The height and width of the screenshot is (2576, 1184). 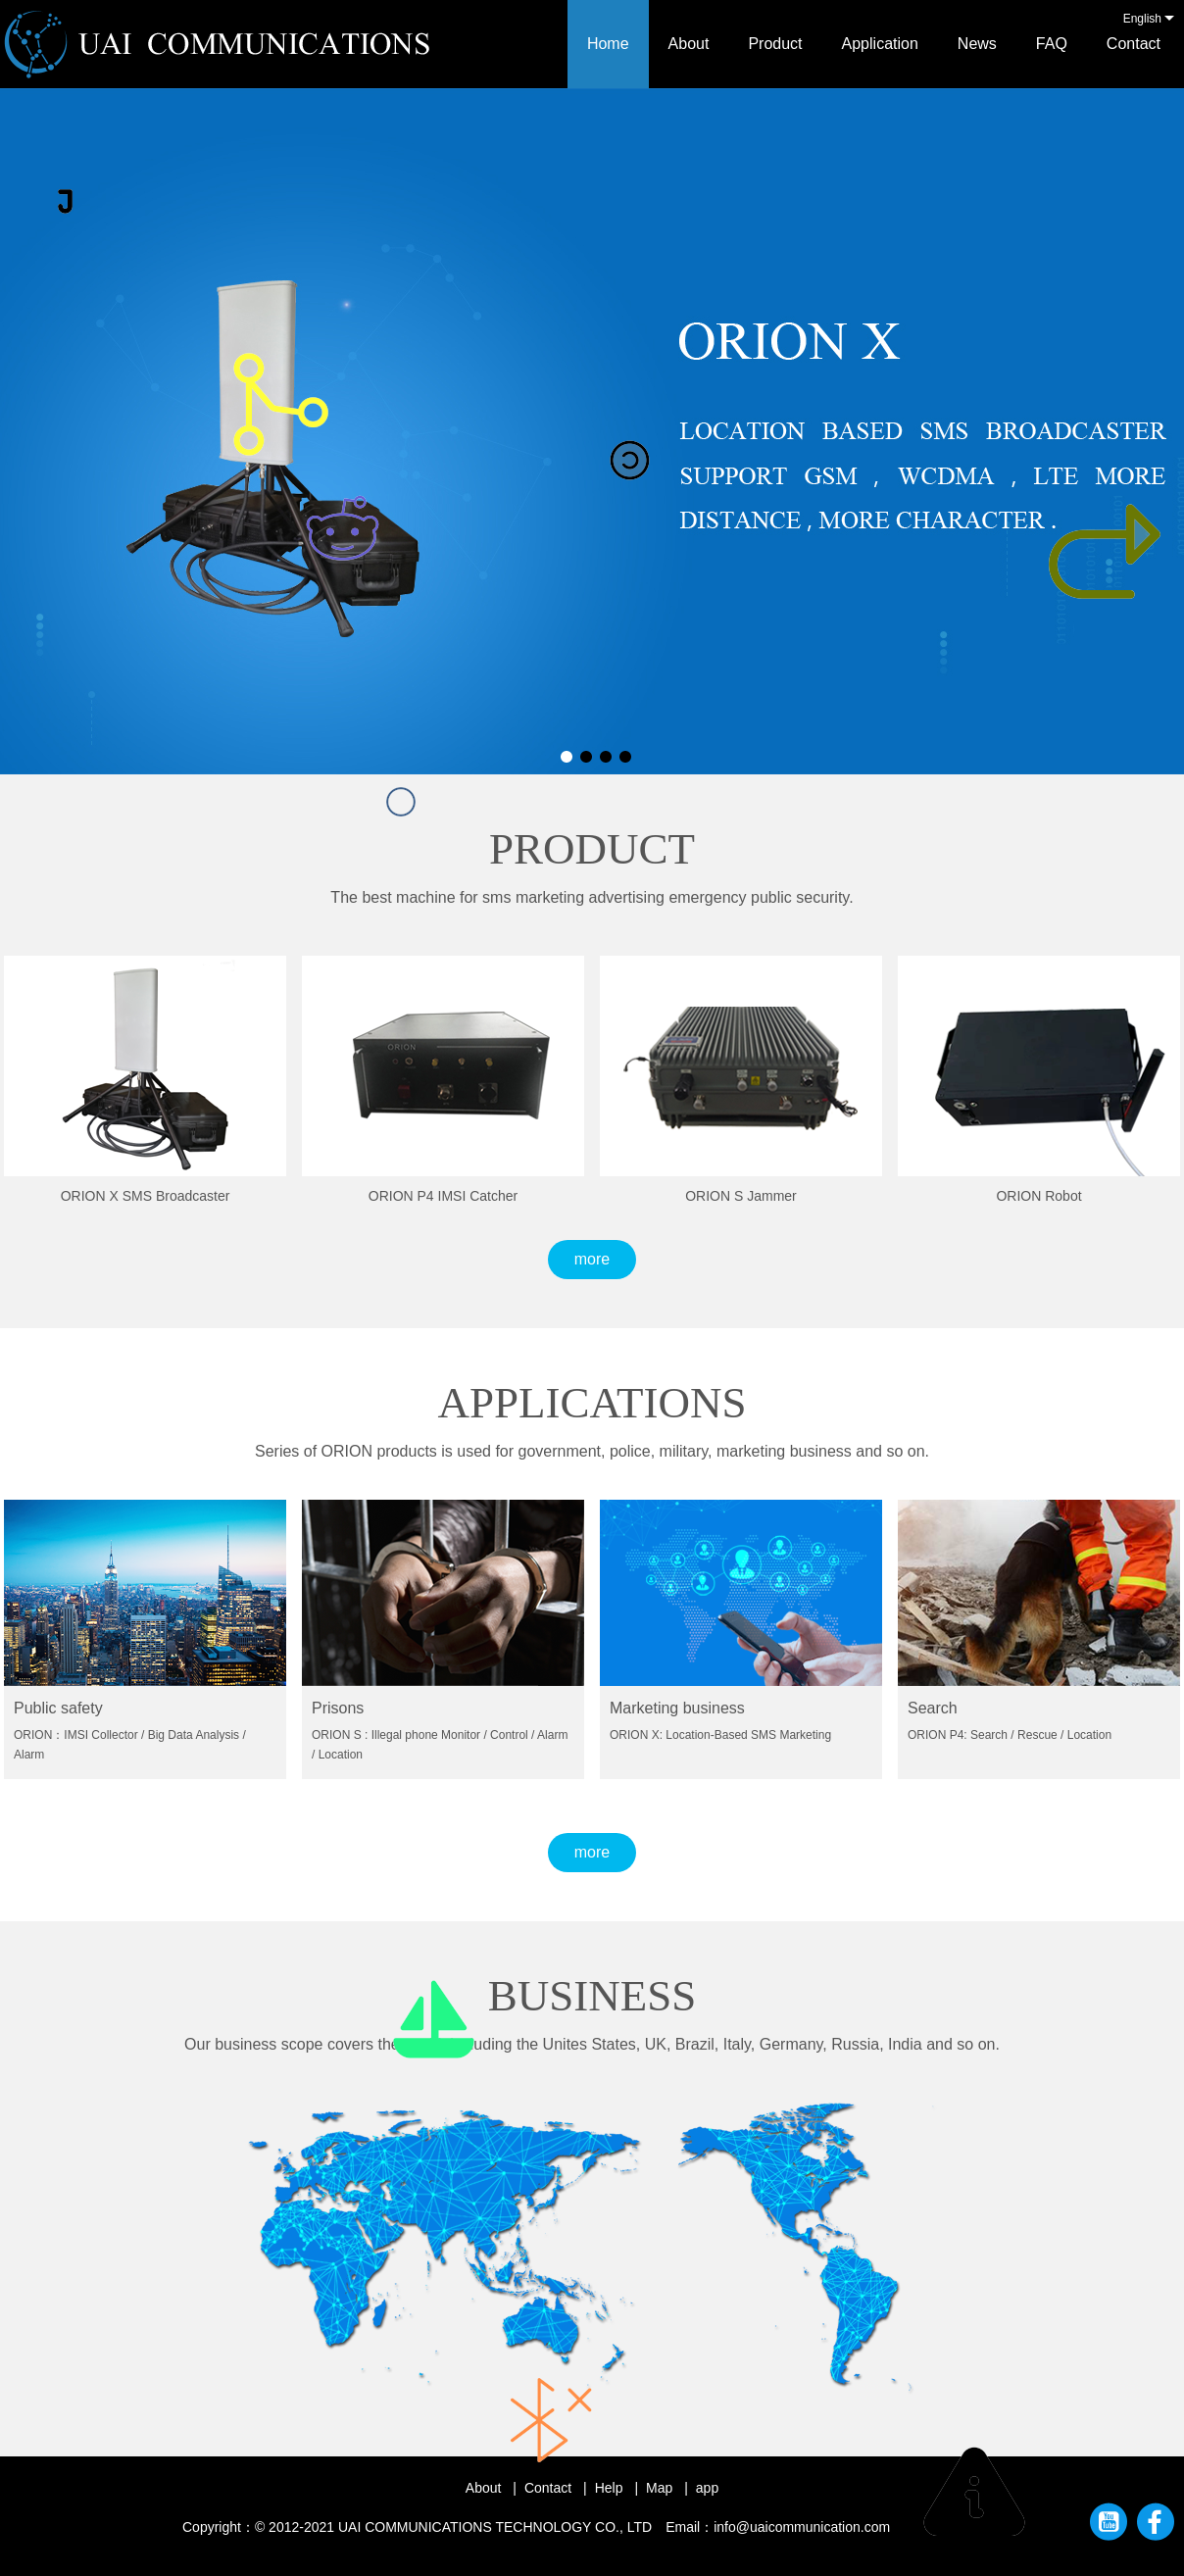 What do you see at coordinates (1105, 556) in the screenshot?
I see `redo last action` at bounding box center [1105, 556].